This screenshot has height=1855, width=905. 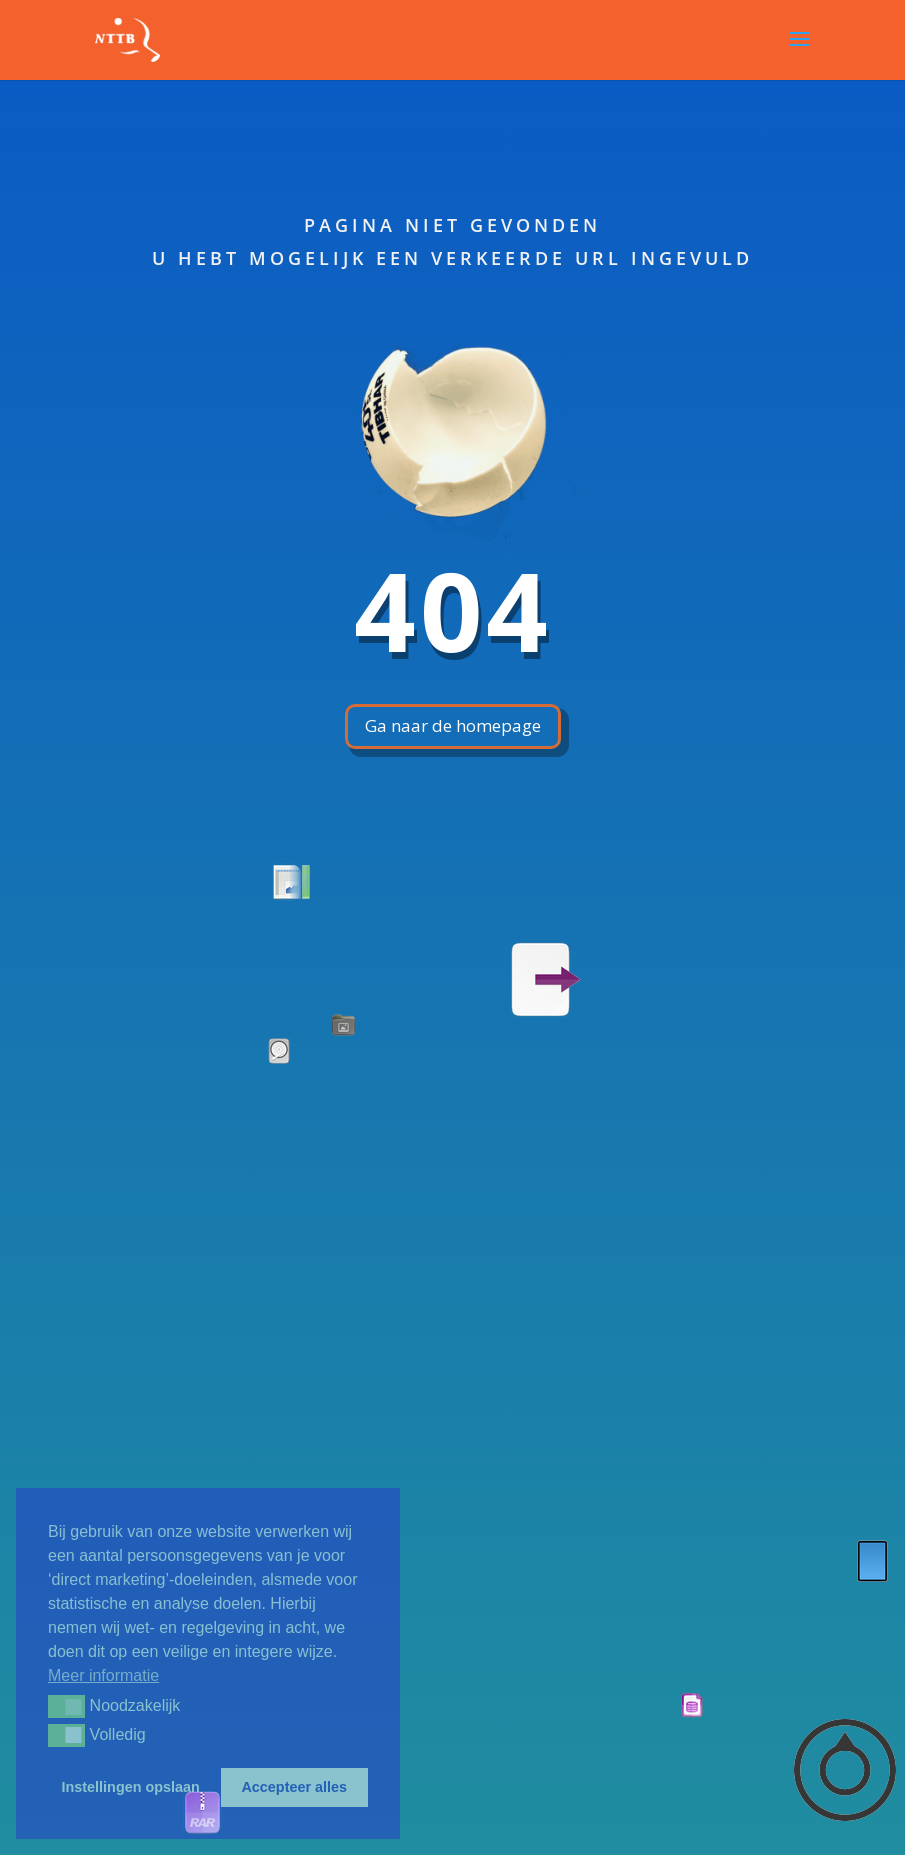 I want to click on open your pictures folder, so click(x=343, y=1024).